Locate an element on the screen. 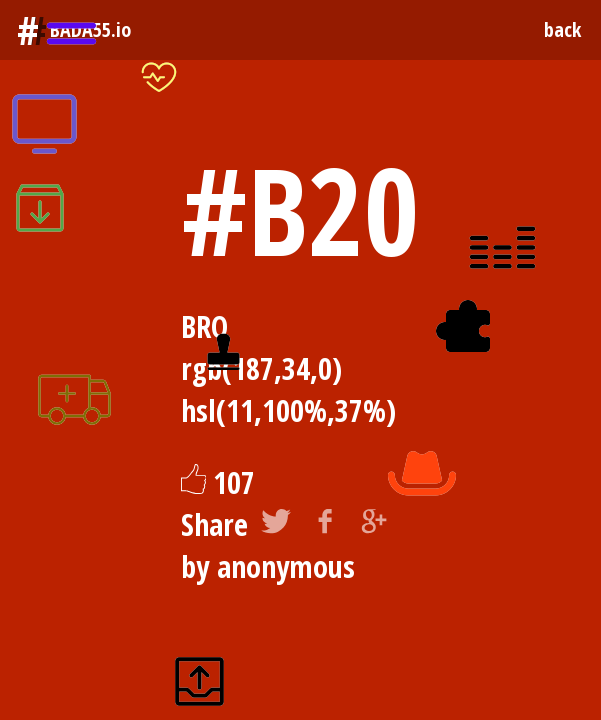 The height and width of the screenshot is (720, 601). apply a stamp or seal to a document is located at coordinates (223, 352).